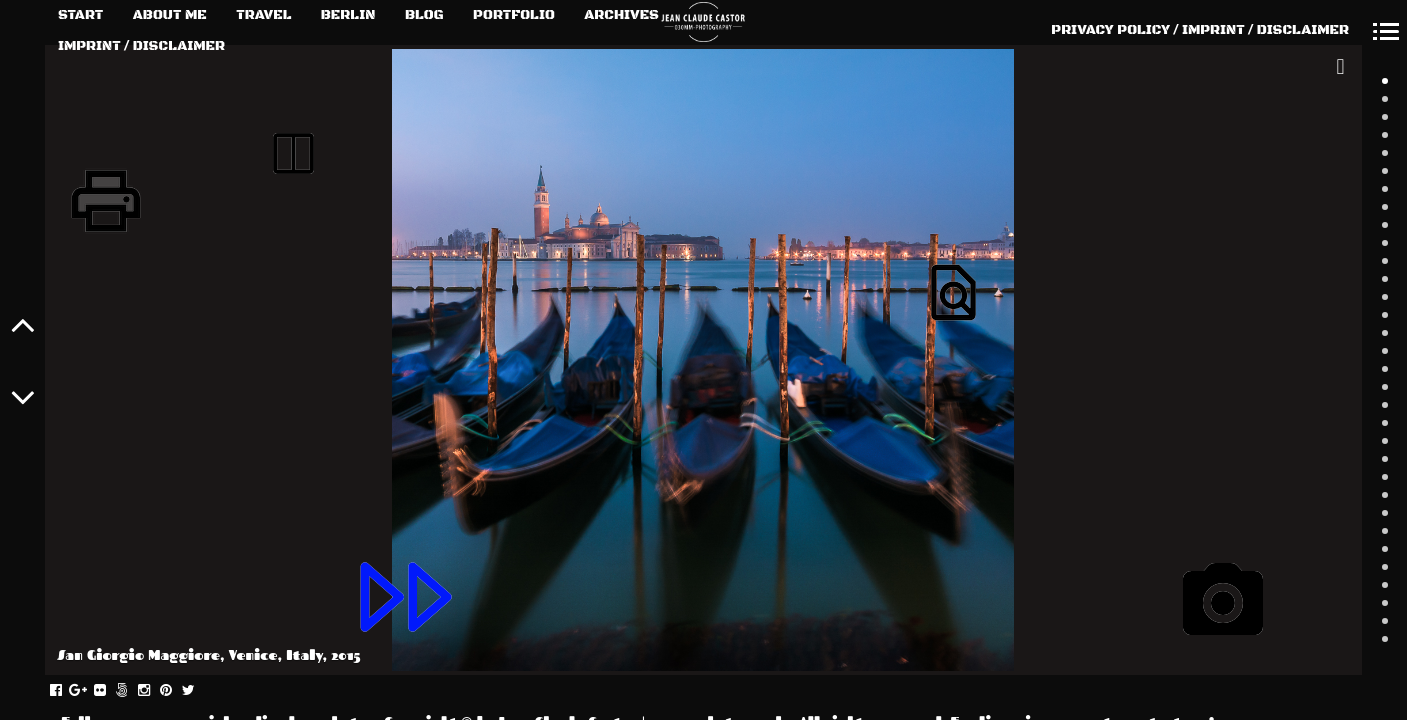  What do you see at coordinates (1223, 603) in the screenshot?
I see `take a photo` at bounding box center [1223, 603].